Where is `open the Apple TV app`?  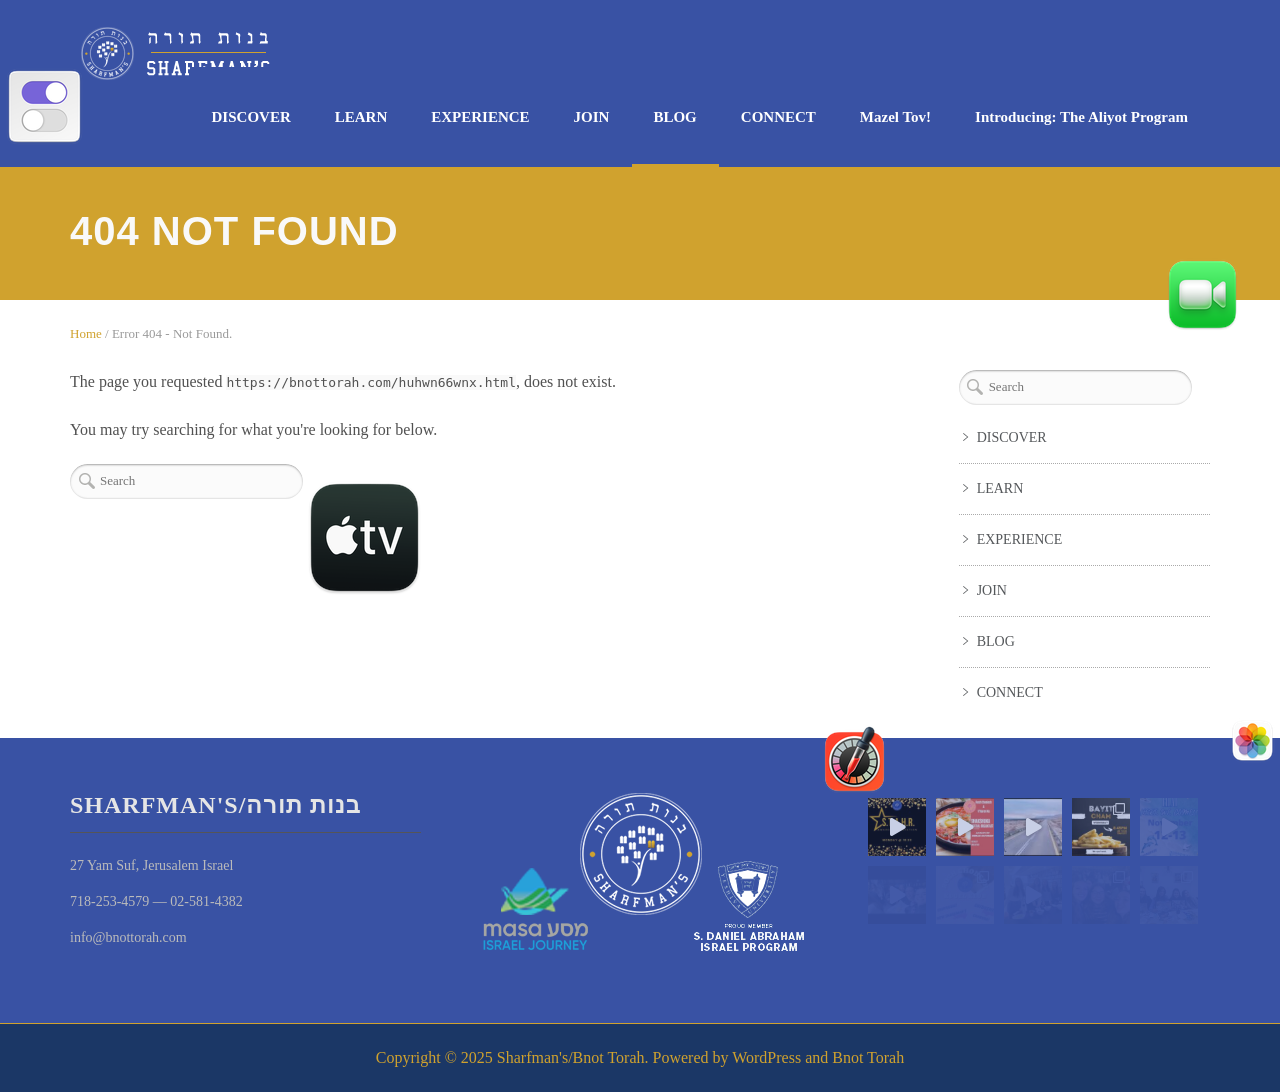
open the Apple TV app is located at coordinates (364, 537).